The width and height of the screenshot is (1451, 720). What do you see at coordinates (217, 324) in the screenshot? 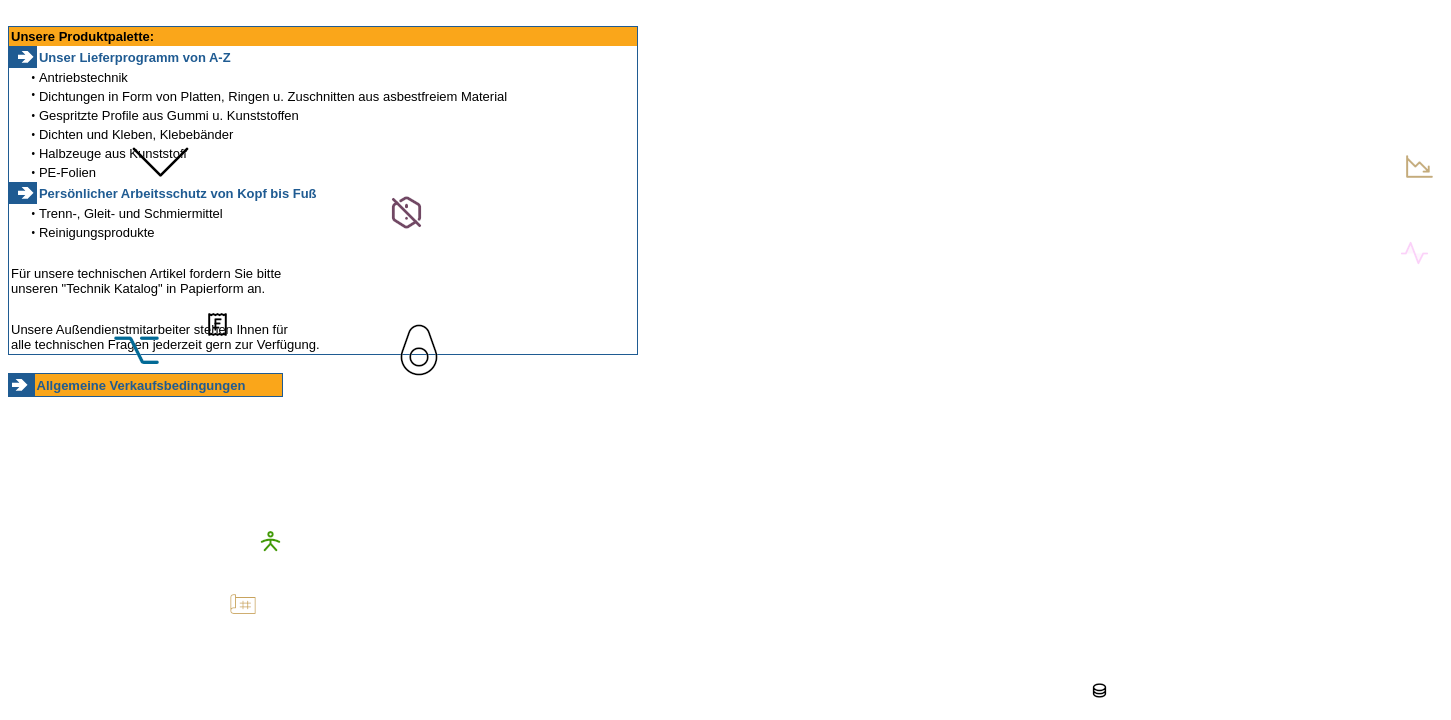
I see `view receipt or transaction in swiss francs` at bounding box center [217, 324].